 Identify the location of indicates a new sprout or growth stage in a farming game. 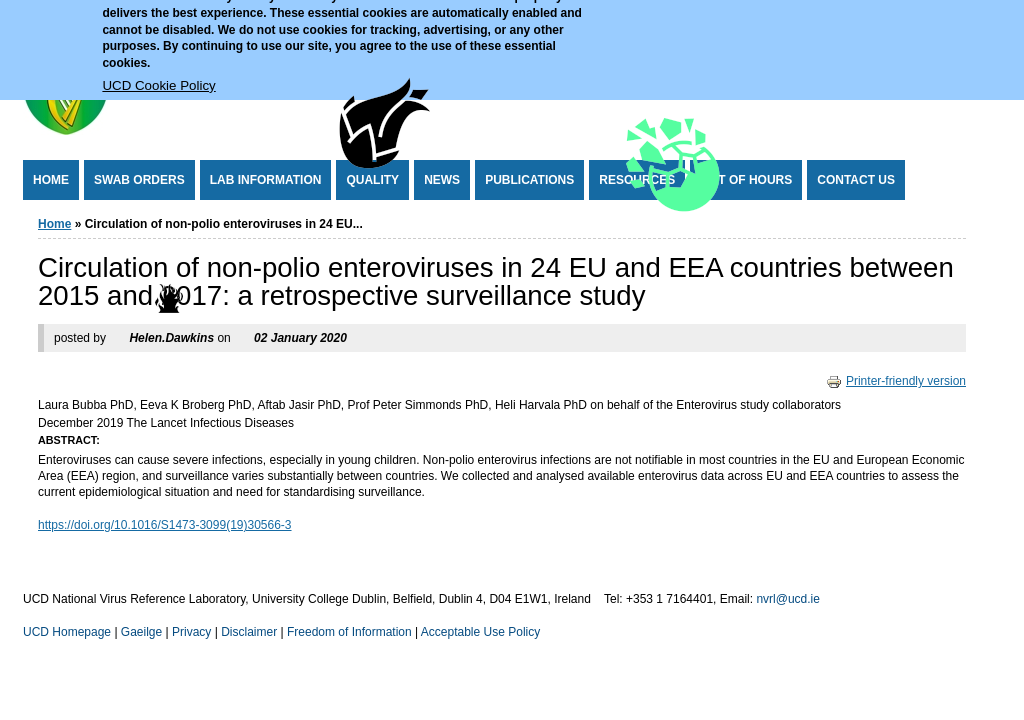
(385, 123).